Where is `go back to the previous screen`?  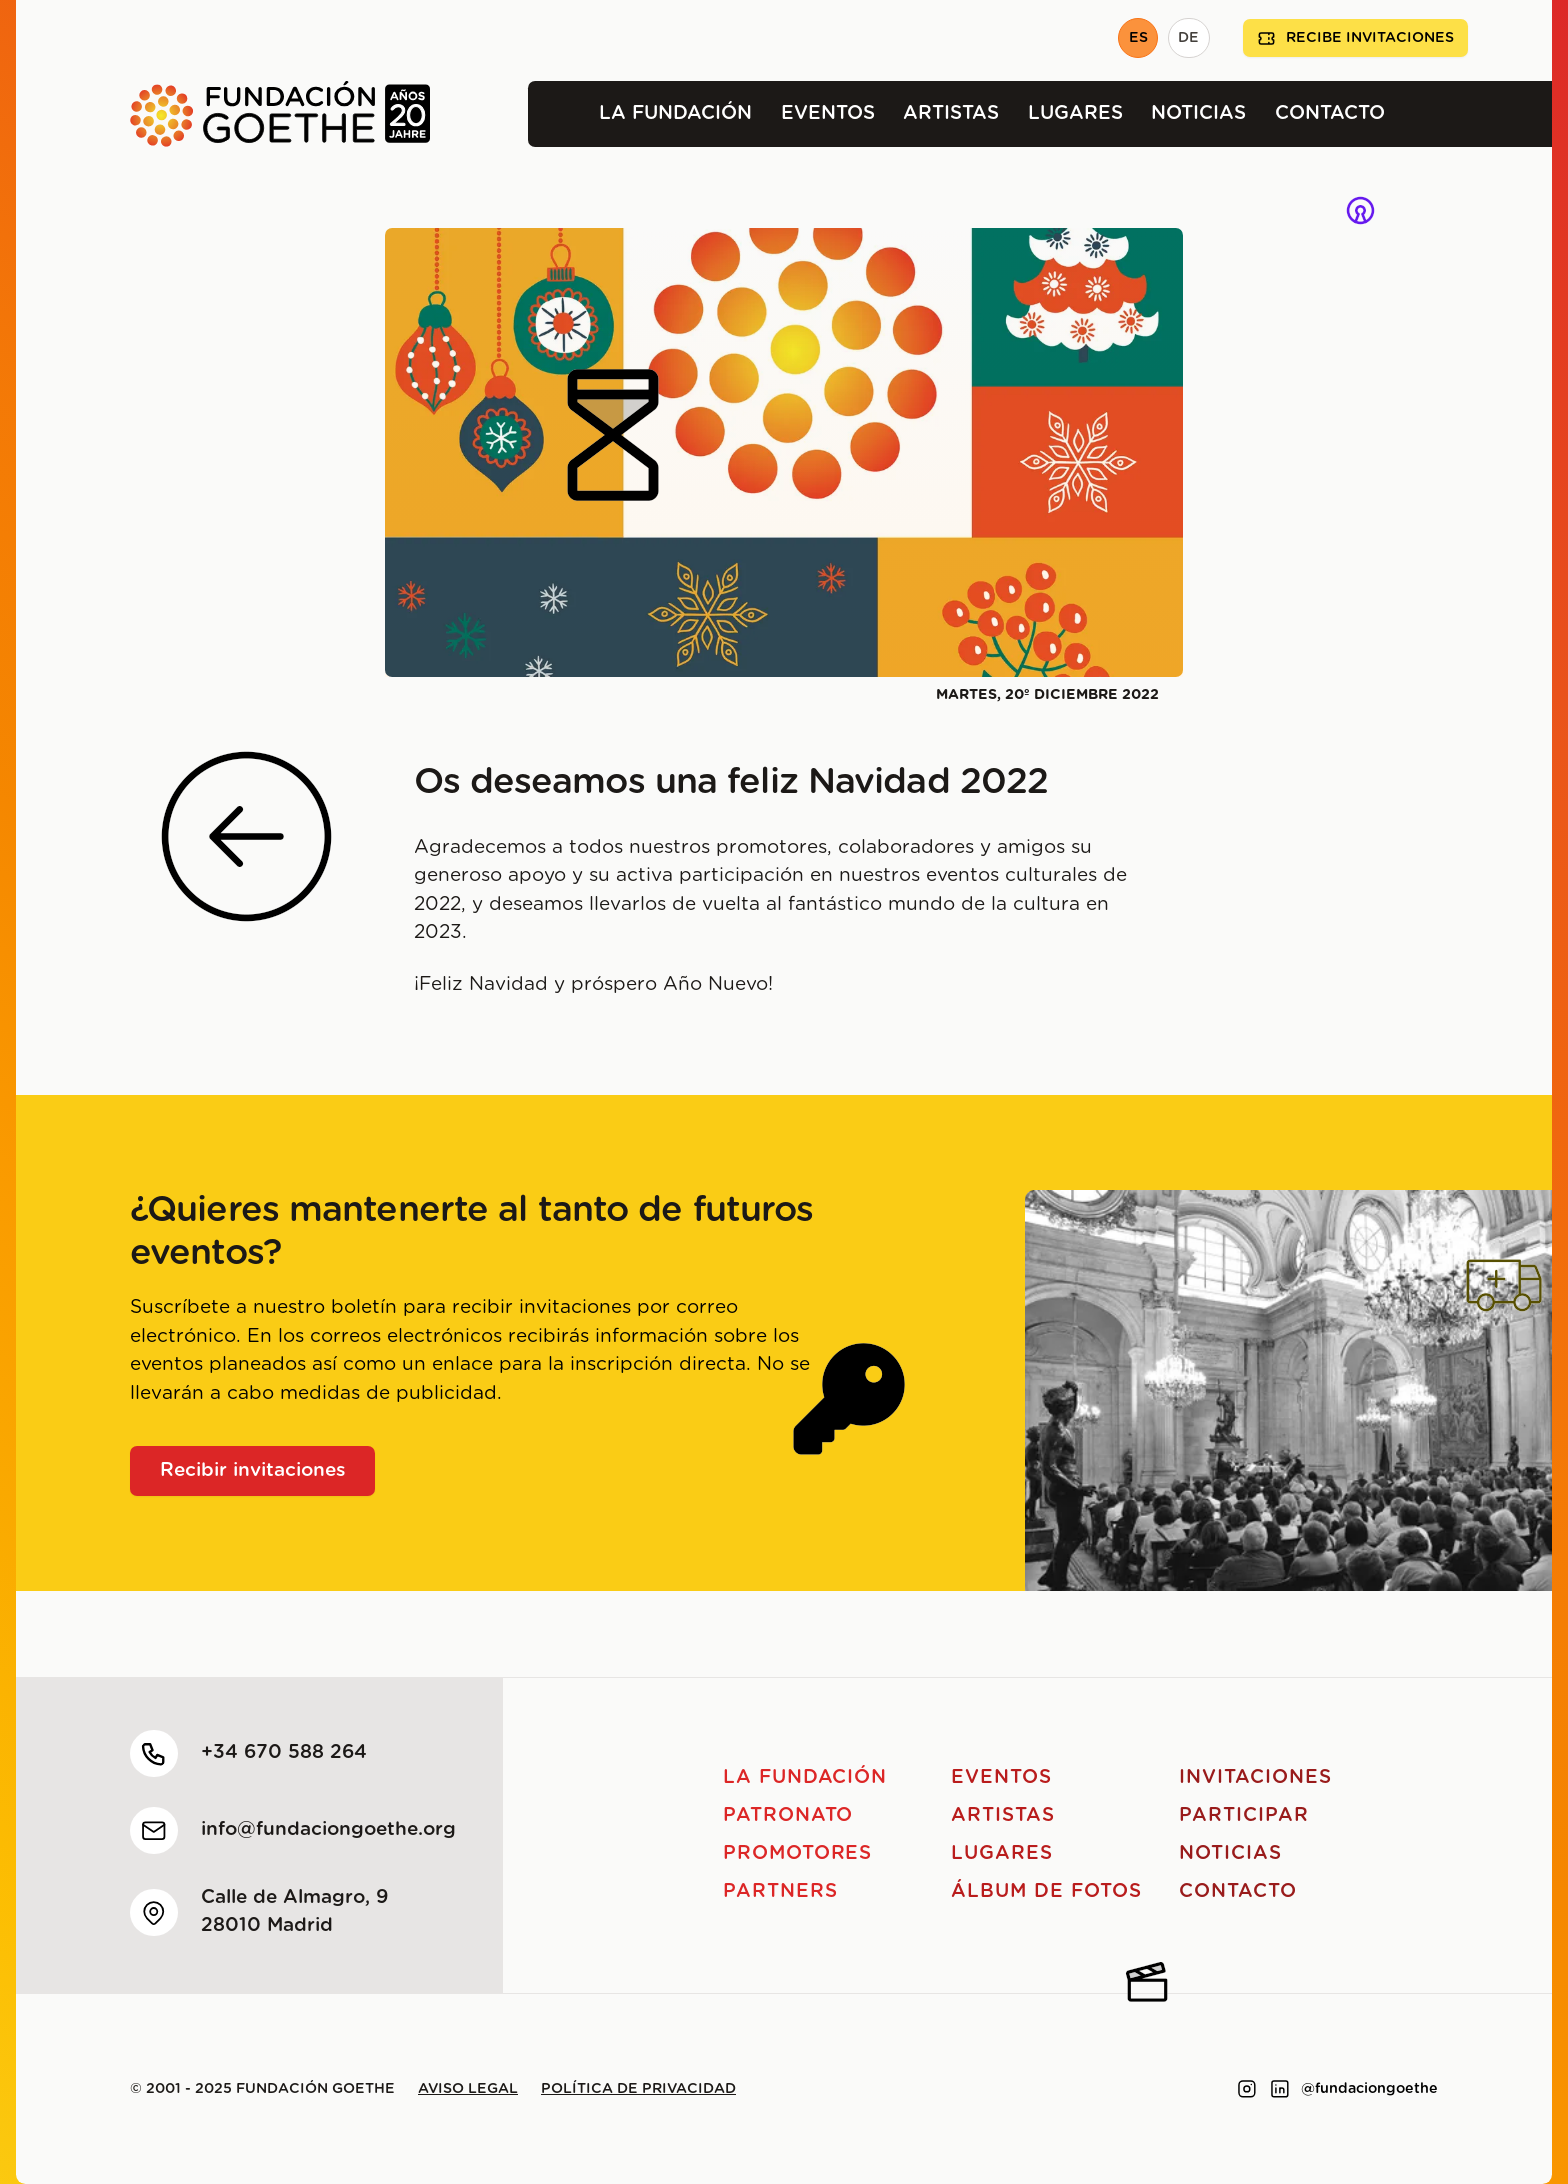
go back to the previous screen is located at coordinates (246, 836).